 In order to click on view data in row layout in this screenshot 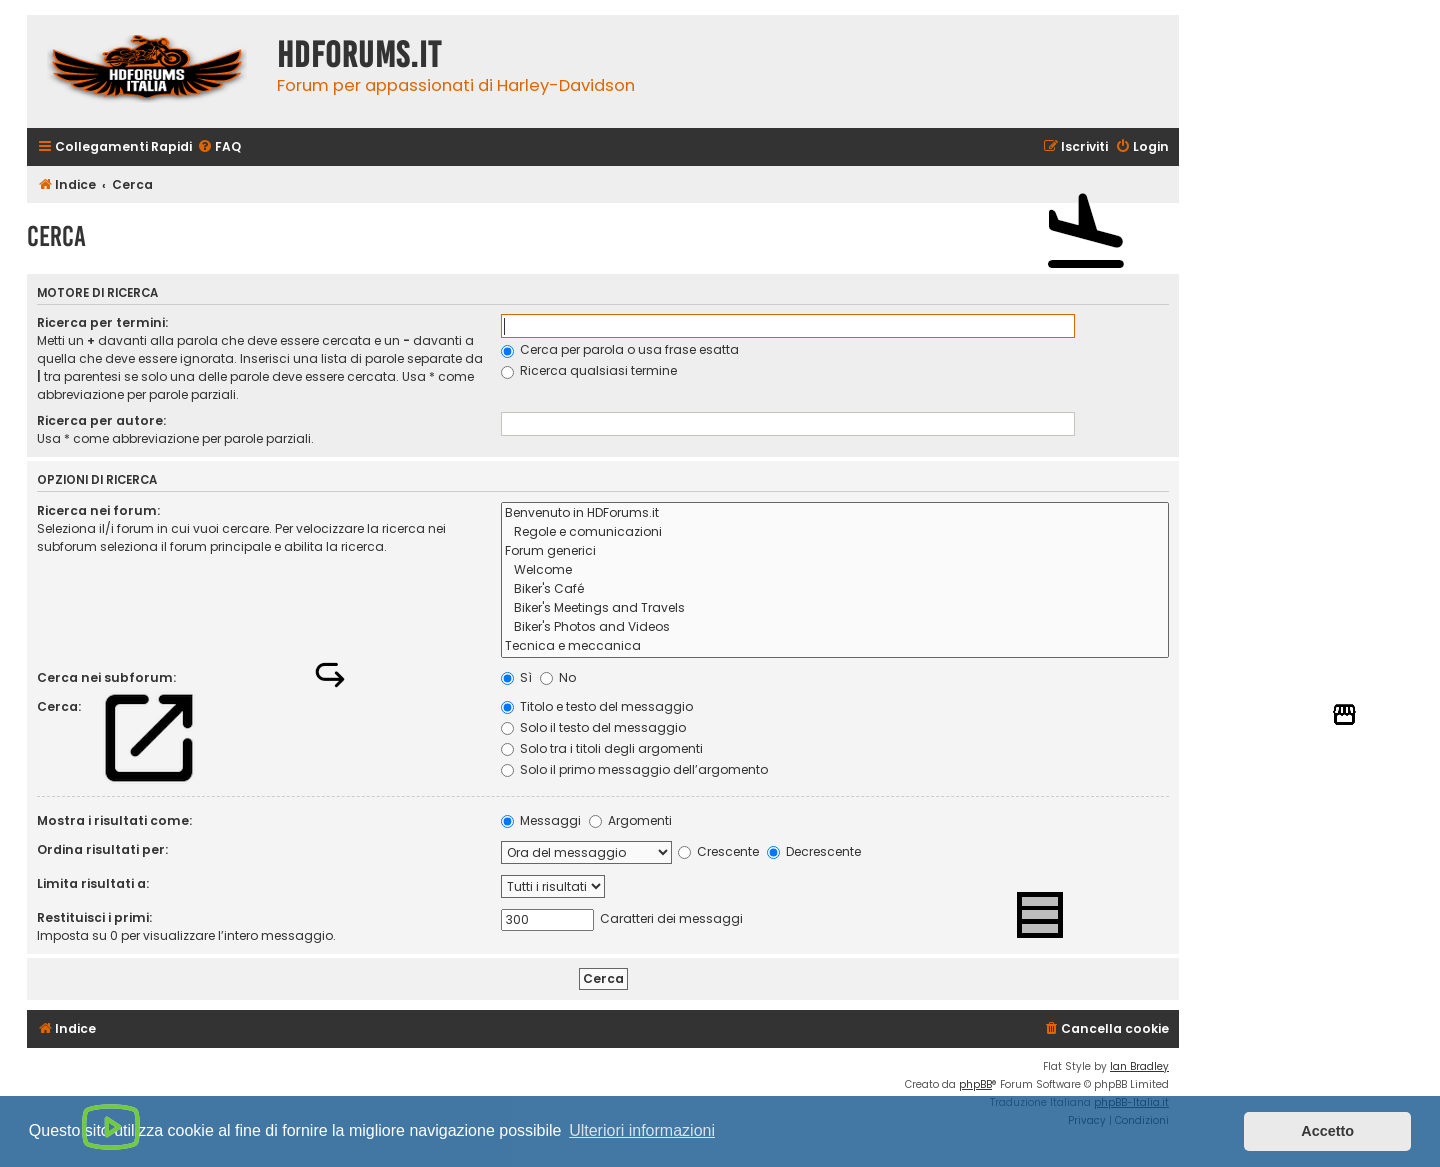, I will do `click(1040, 915)`.